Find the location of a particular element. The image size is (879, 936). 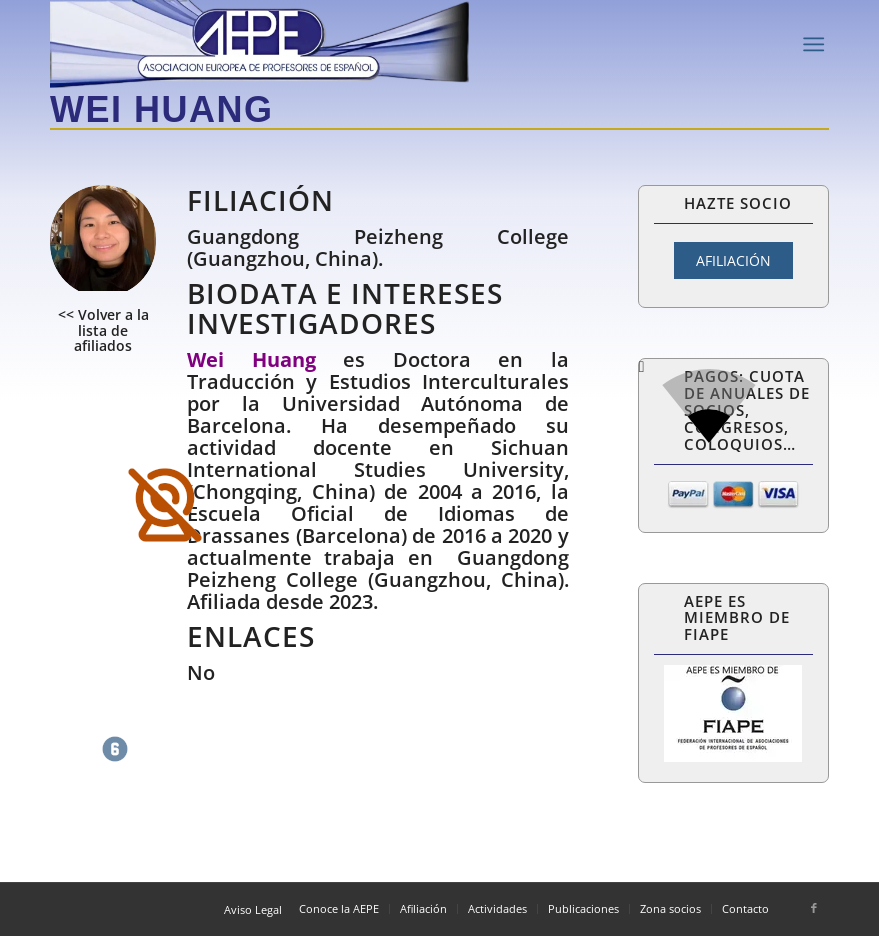

indicates weak wifi signal strength (1 bar) is located at coordinates (709, 405).